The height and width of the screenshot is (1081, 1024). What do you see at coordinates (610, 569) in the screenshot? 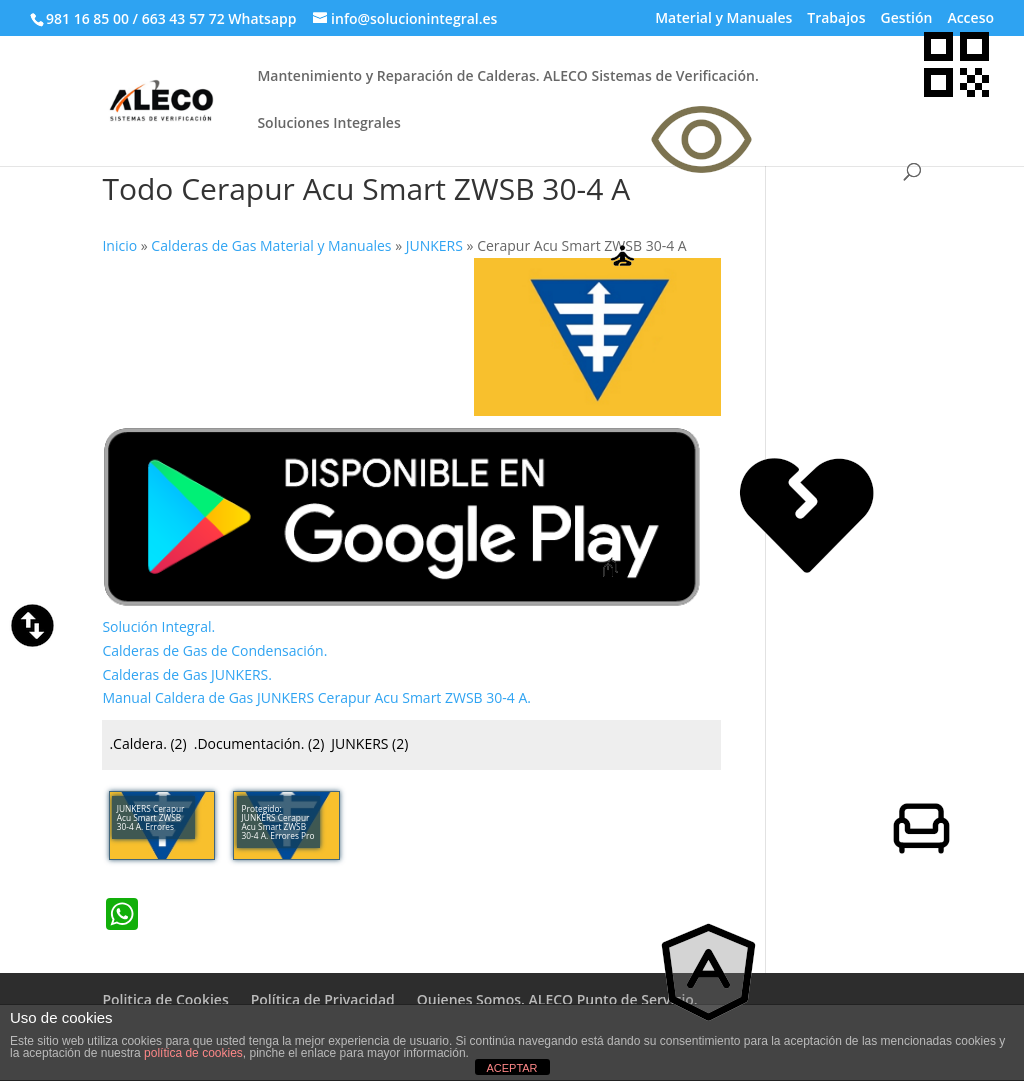
I see `browse tea or hot beverage options` at bounding box center [610, 569].